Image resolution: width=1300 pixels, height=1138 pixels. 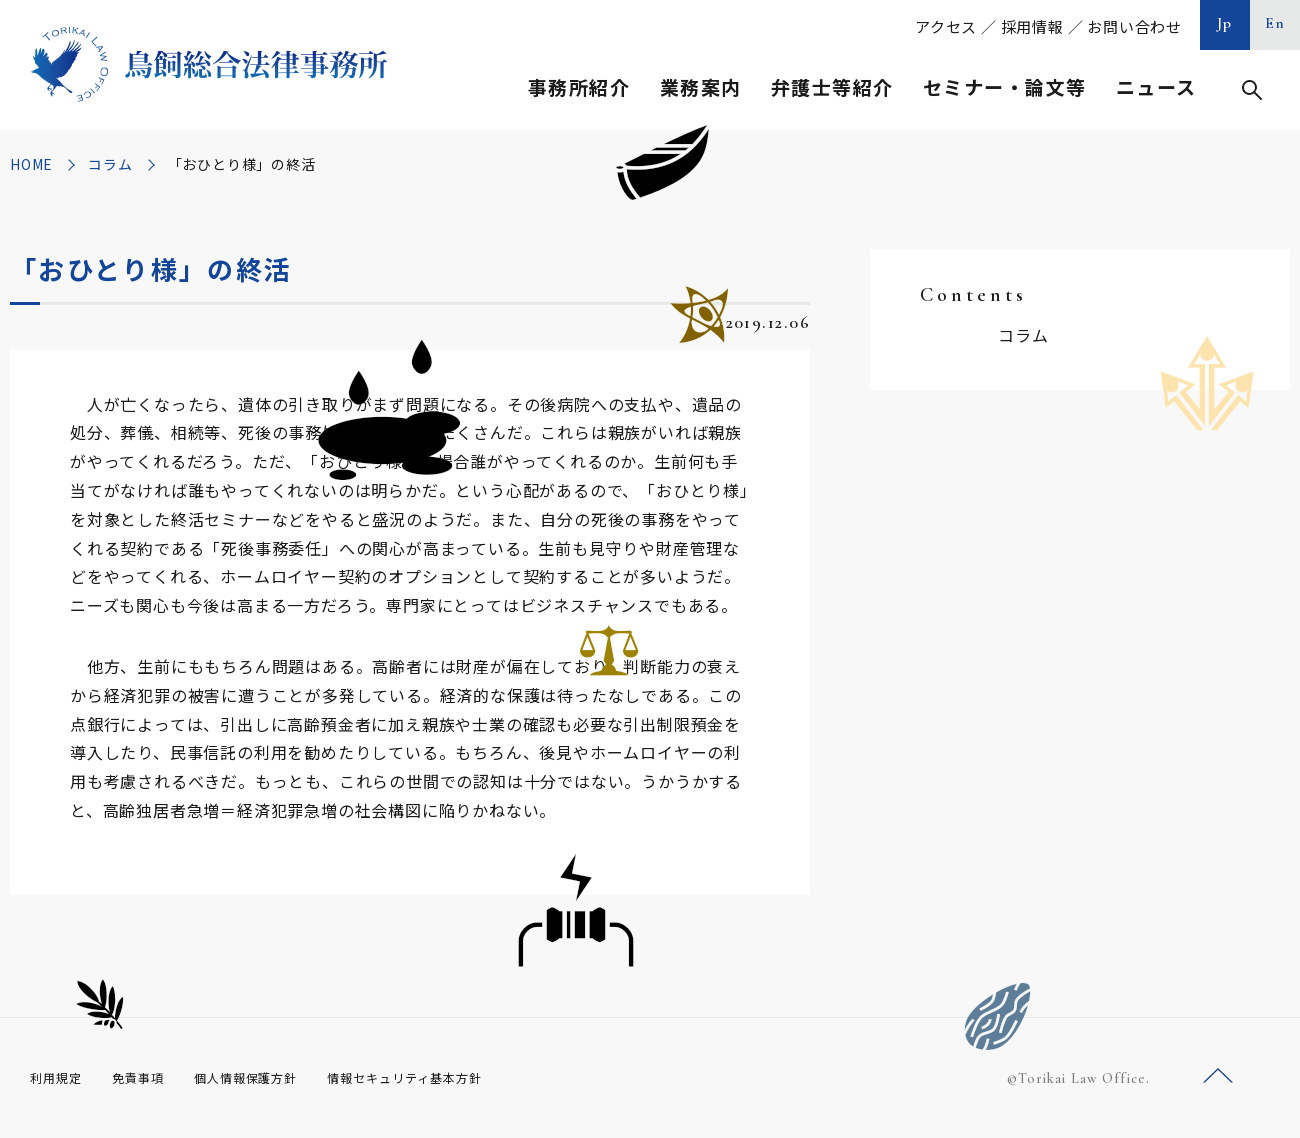 What do you see at coordinates (699, 315) in the screenshot?
I see `indicates a flexible or customizable reward/rating` at bounding box center [699, 315].